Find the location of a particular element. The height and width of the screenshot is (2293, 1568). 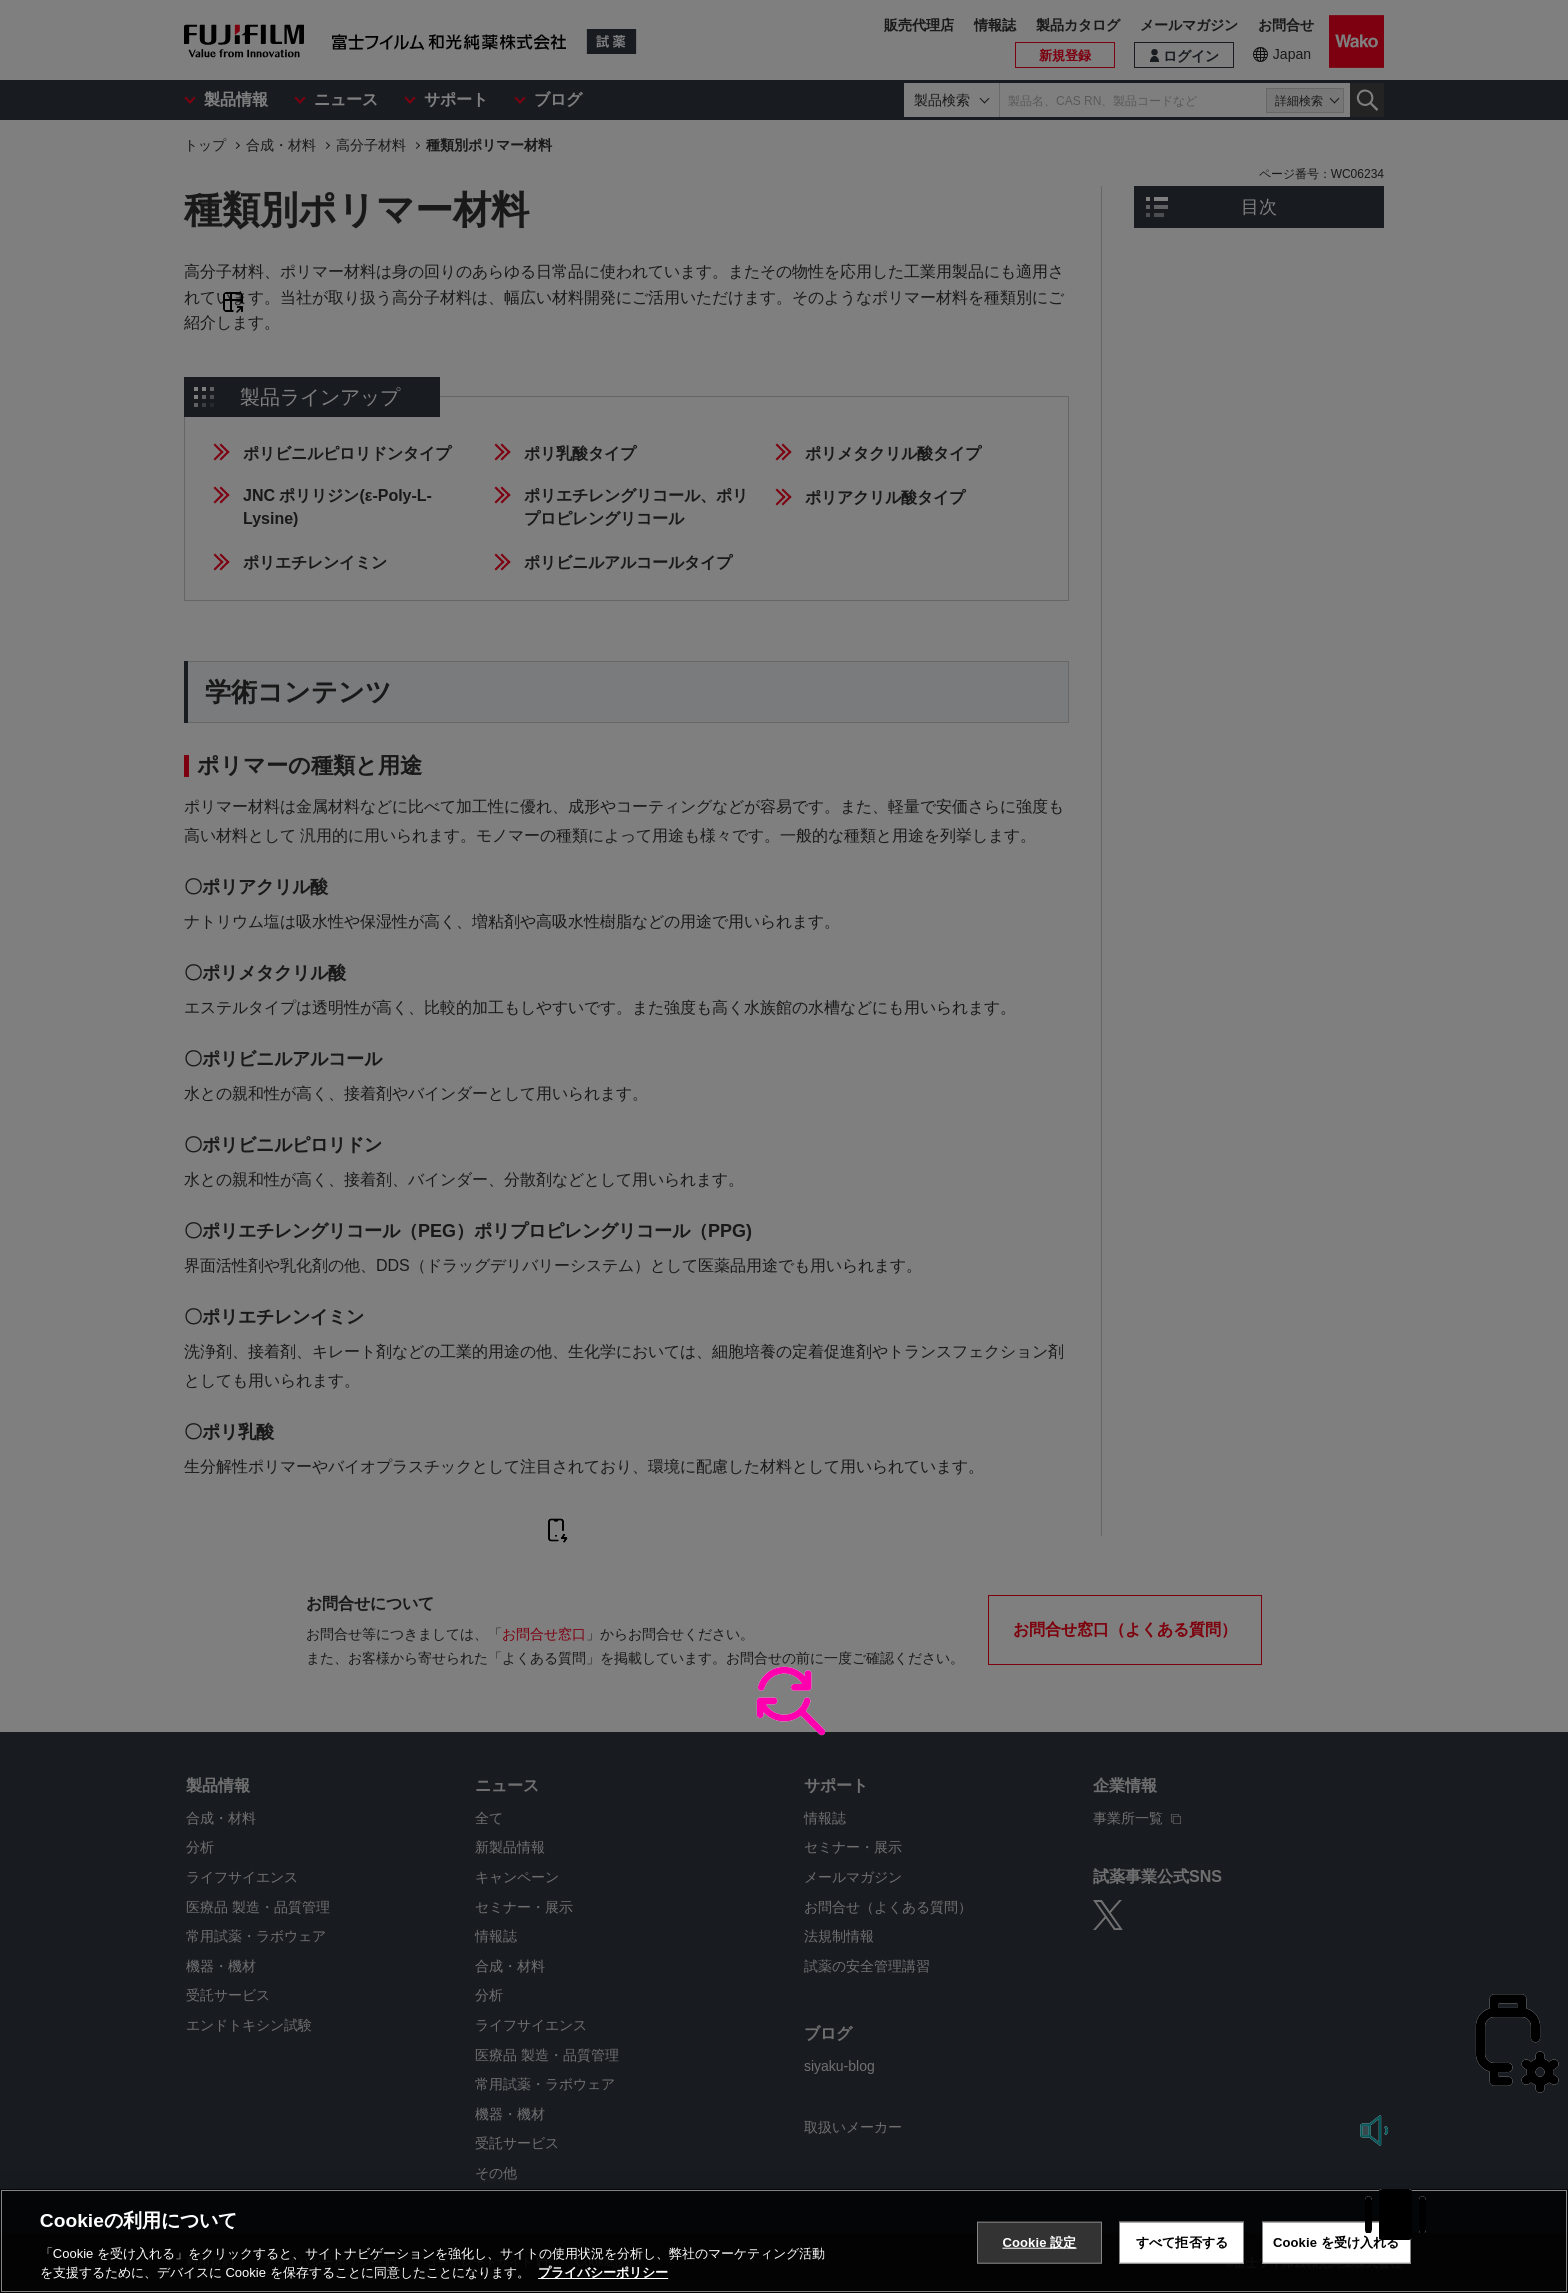

access smartwatch settings is located at coordinates (1508, 2040).